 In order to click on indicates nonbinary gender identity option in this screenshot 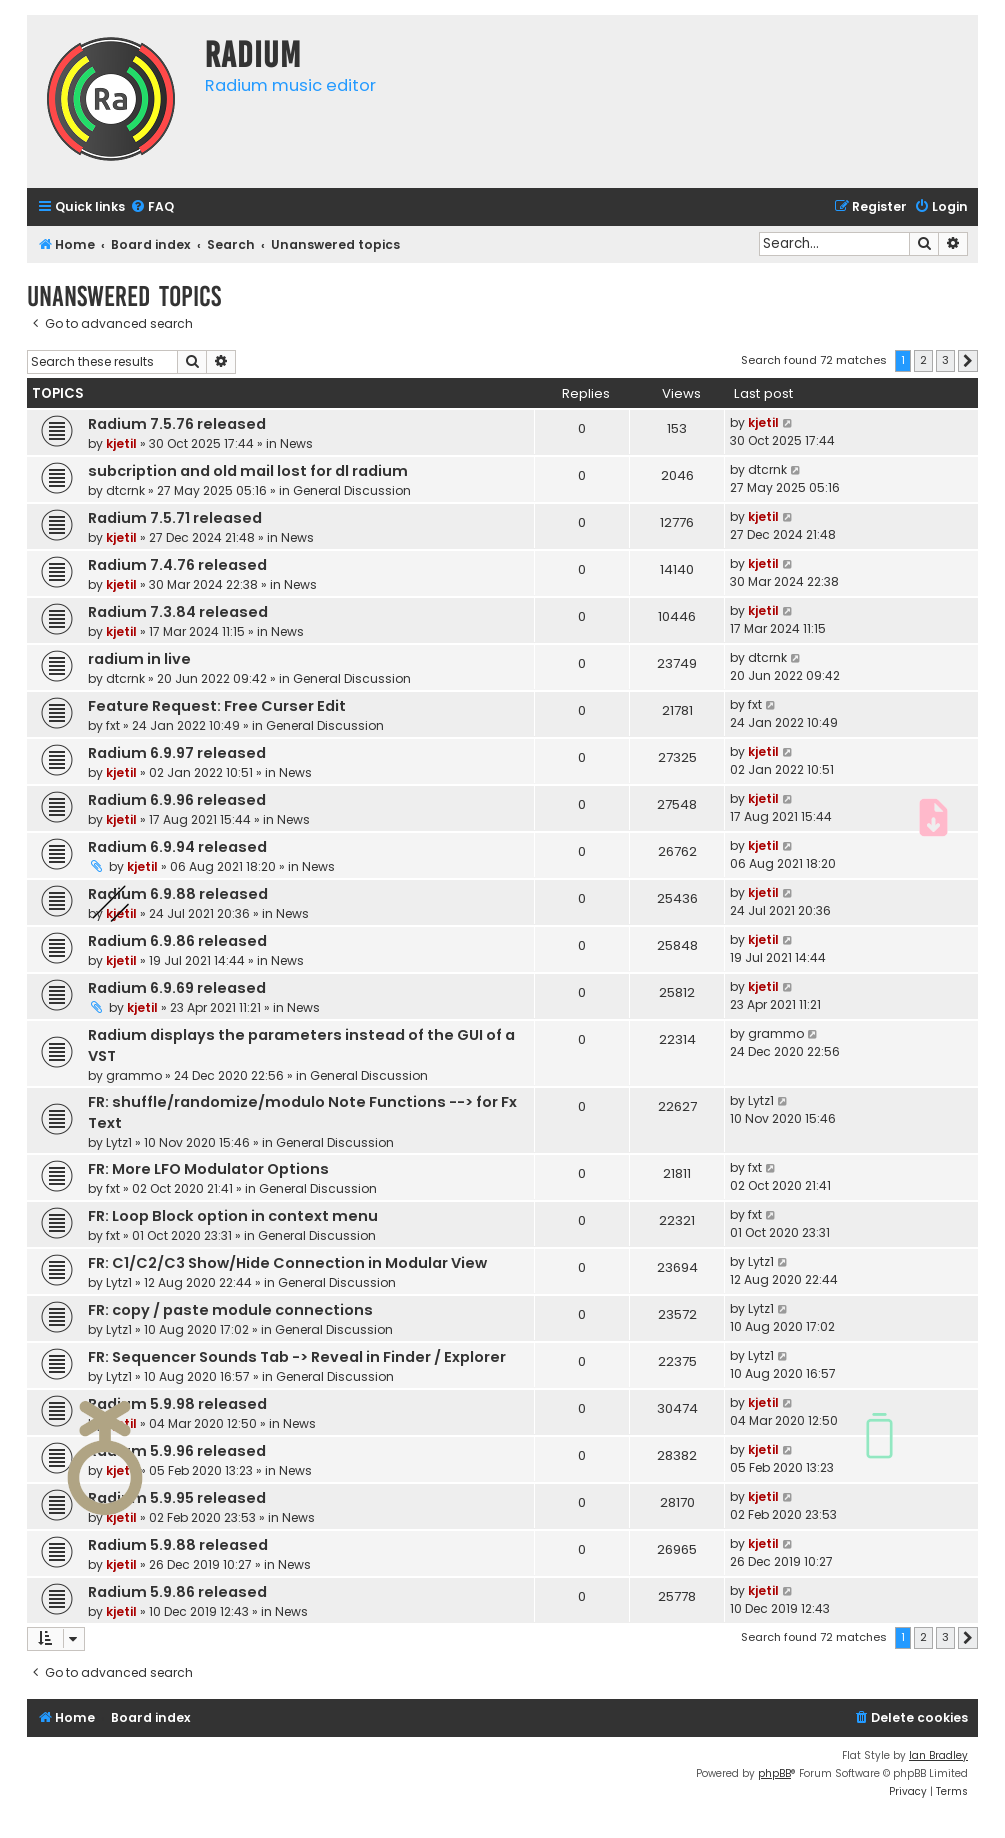, I will do `click(105, 1458)`.